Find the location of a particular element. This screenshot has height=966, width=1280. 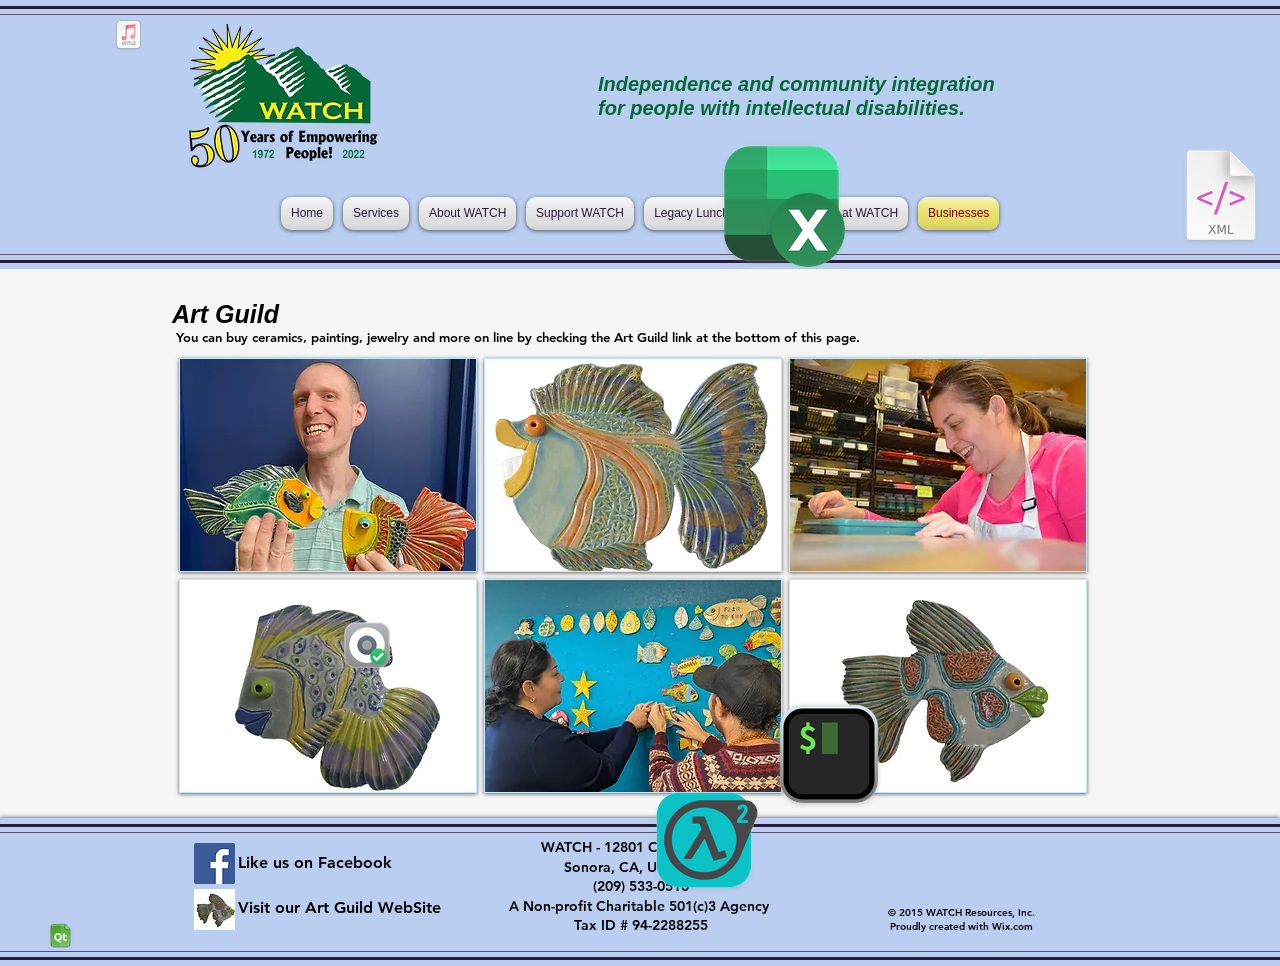

optical drive verified and working correctly is located at coordinates (367, 646).